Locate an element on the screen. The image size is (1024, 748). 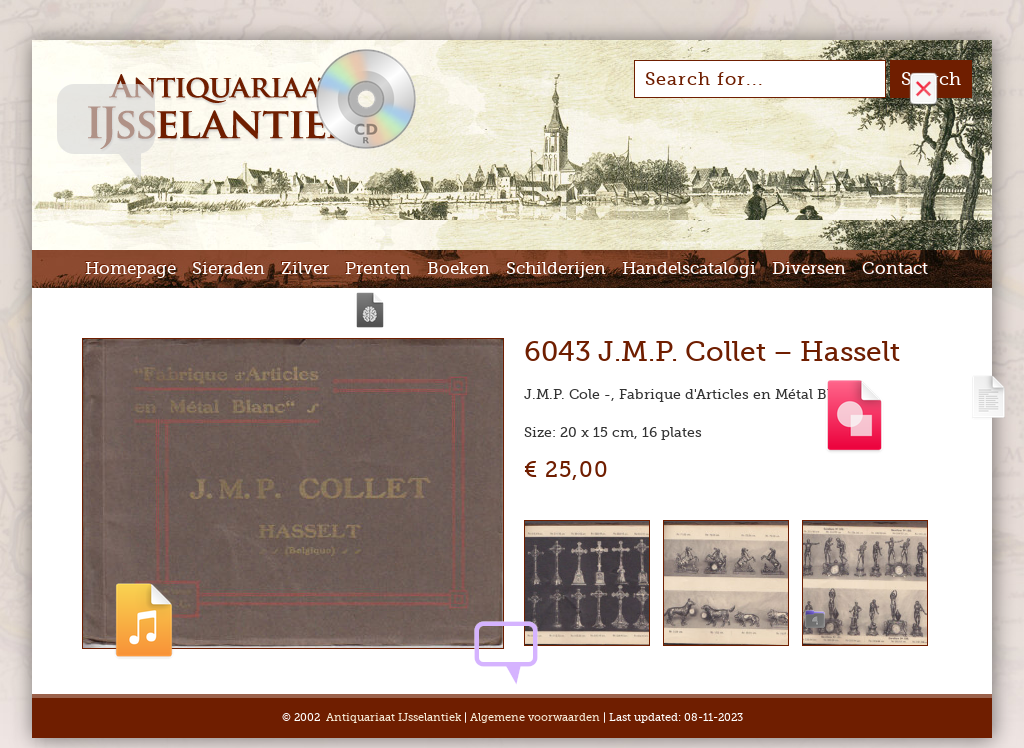
a CD-R disc available for burning or writing data is located at coordinates (366, 99).